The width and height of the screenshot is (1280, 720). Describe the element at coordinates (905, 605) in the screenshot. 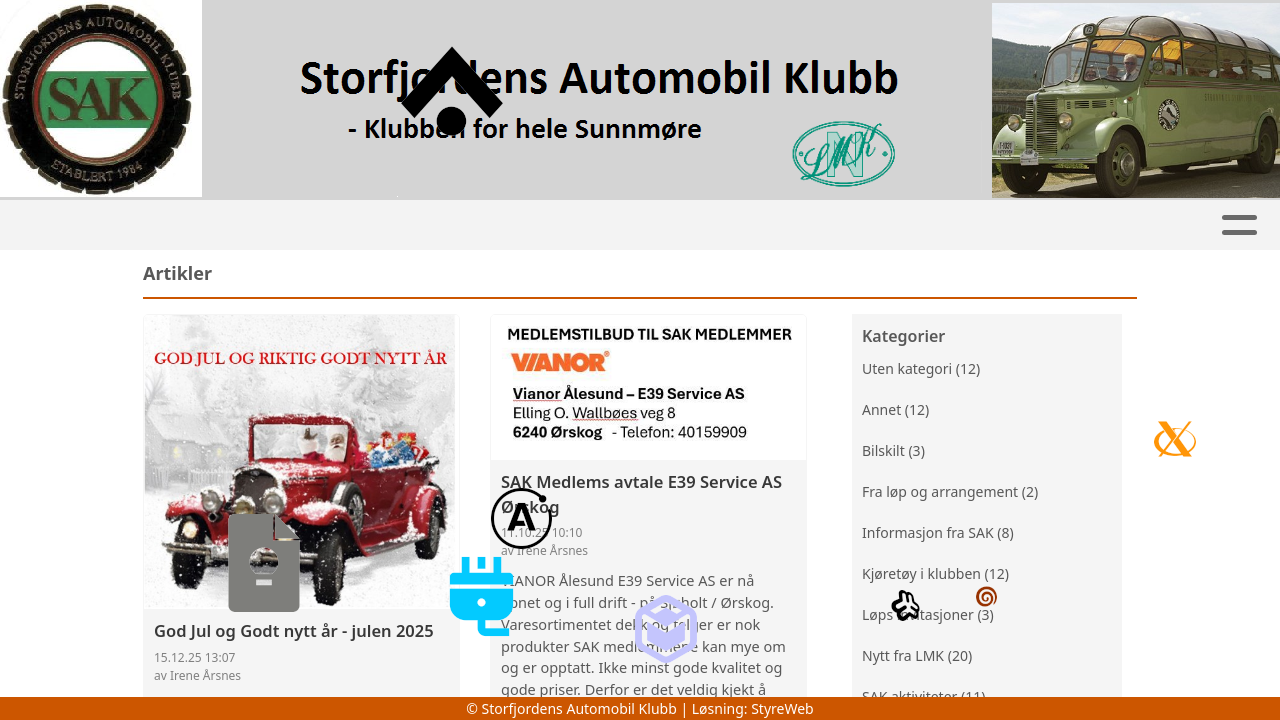

I see `open webmin server administration panel` at that location.